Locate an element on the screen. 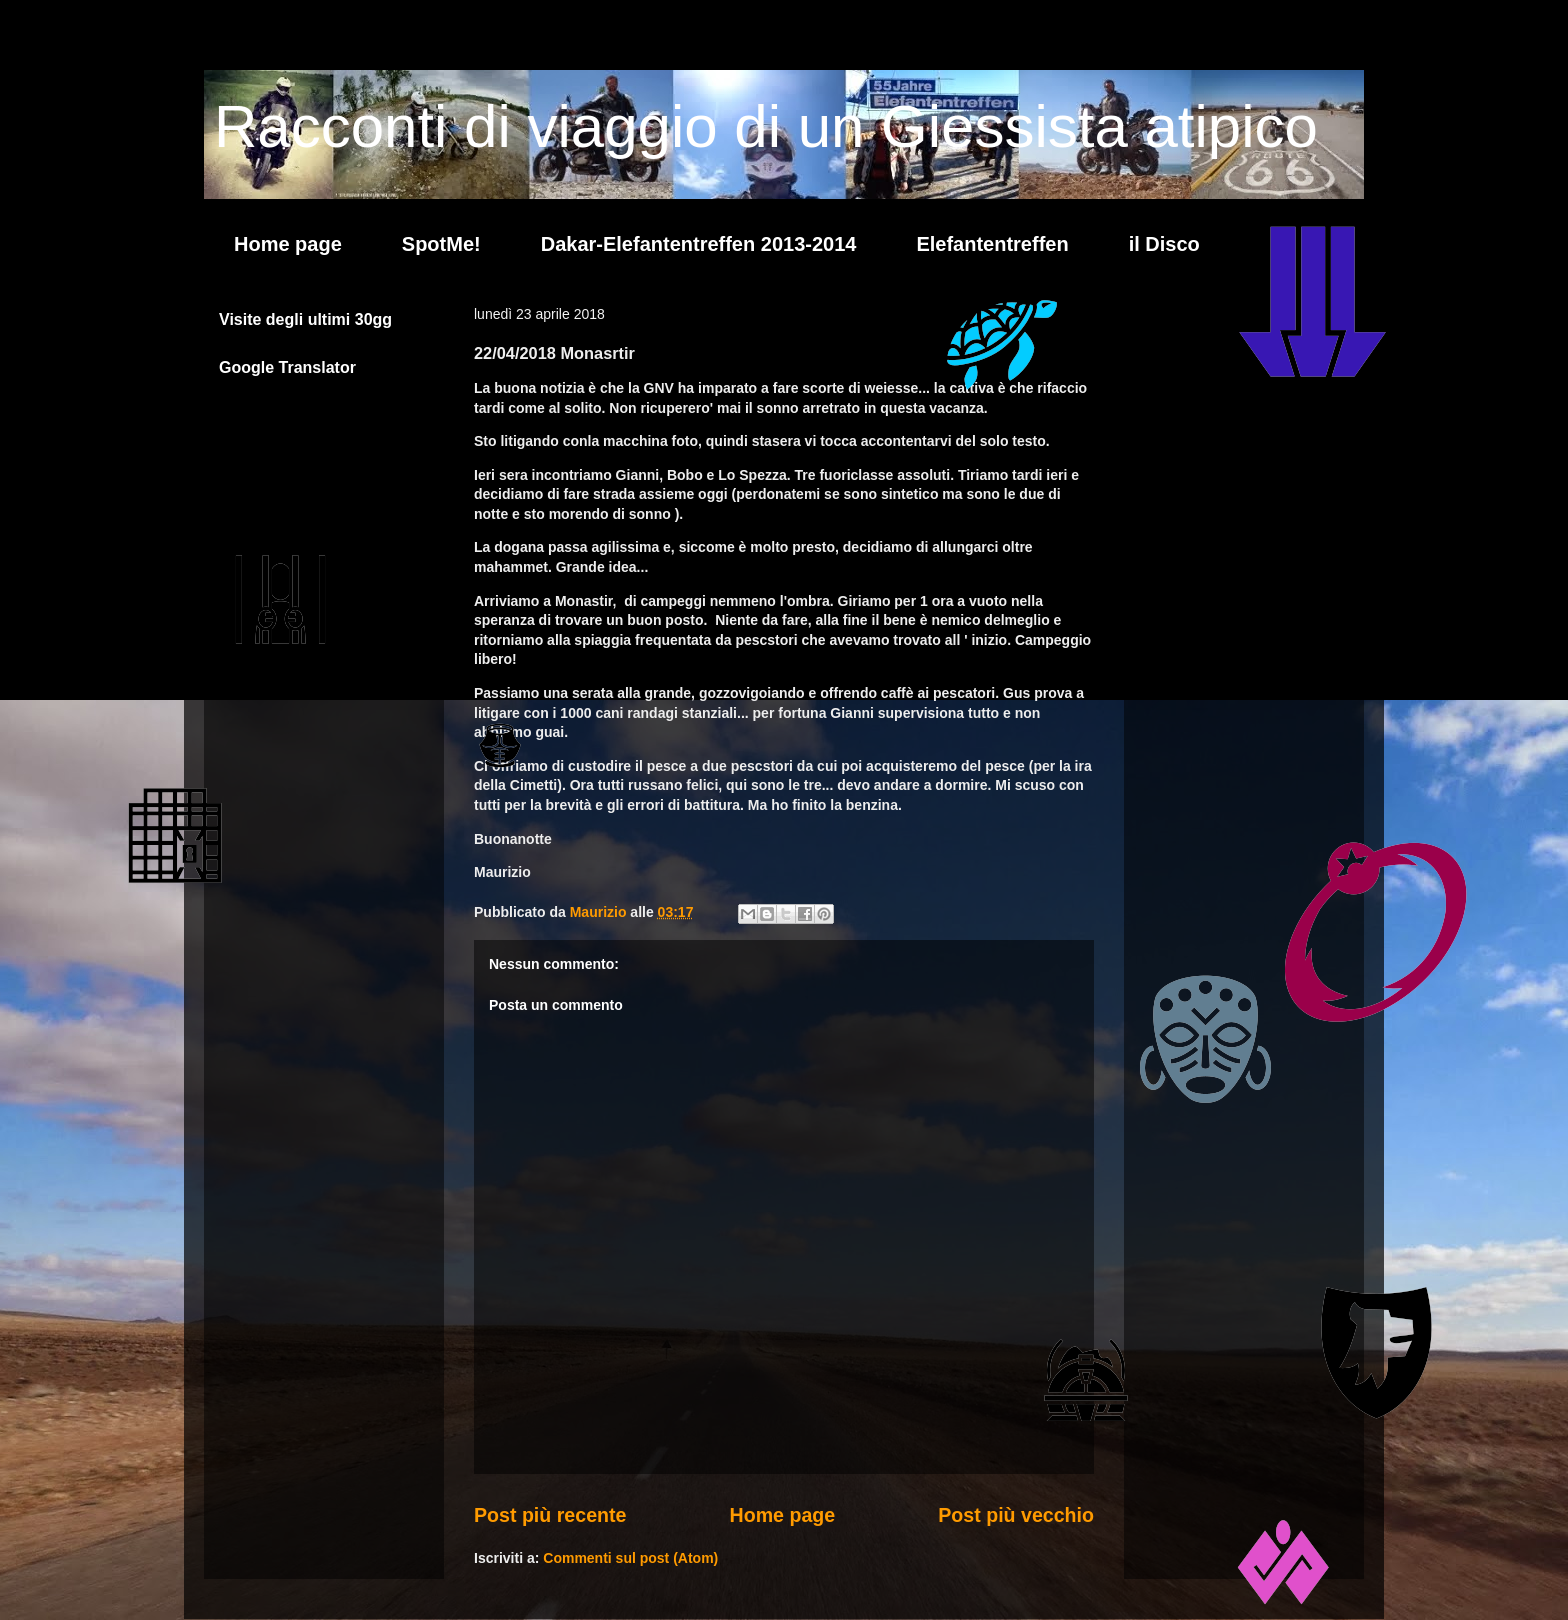 This screenshot has width=1568, height=1620. select griffin house or faction emblem is located at coordinates (1376, 1350).